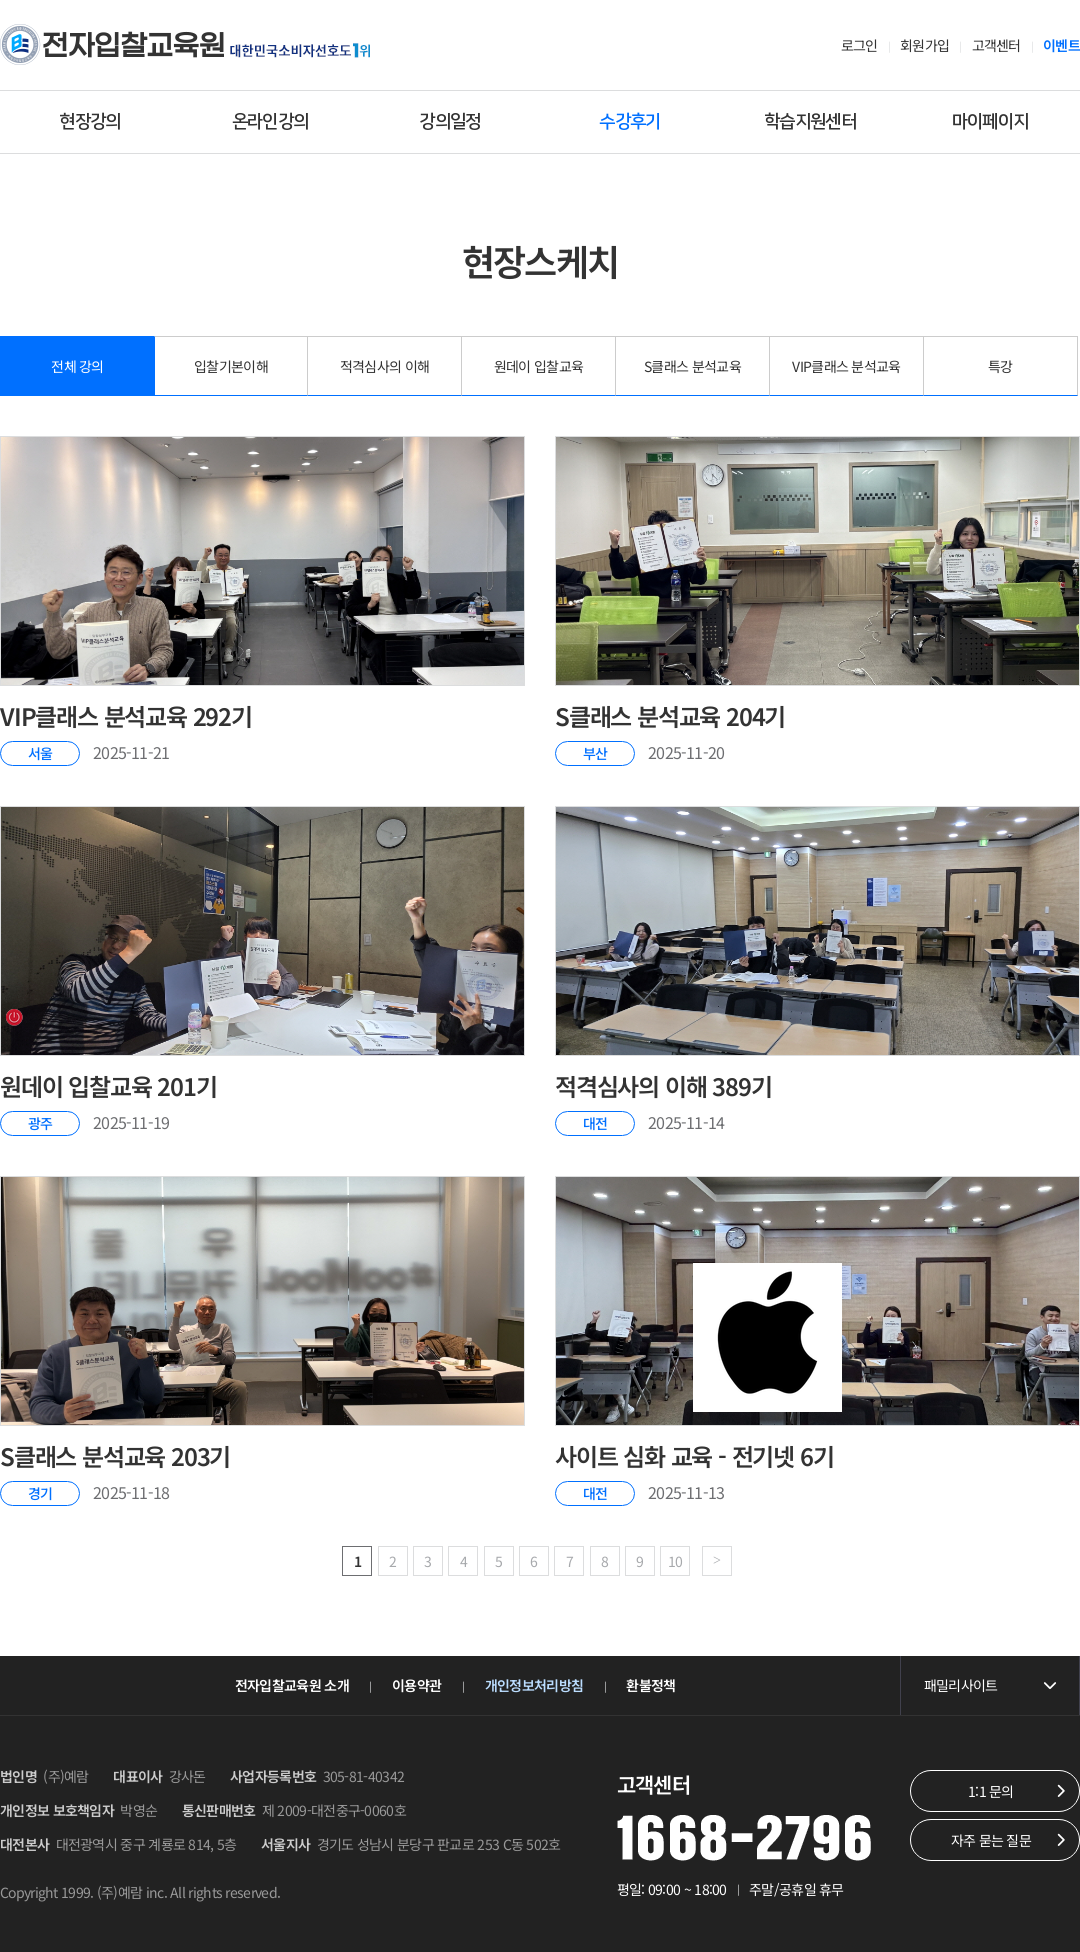 The width and height of the screenshot is (1080, 1952). What do you see at coordinates (767, 1337) in the screenshot?
I see `apple system service or background process` at bounding box center [767, 1337].